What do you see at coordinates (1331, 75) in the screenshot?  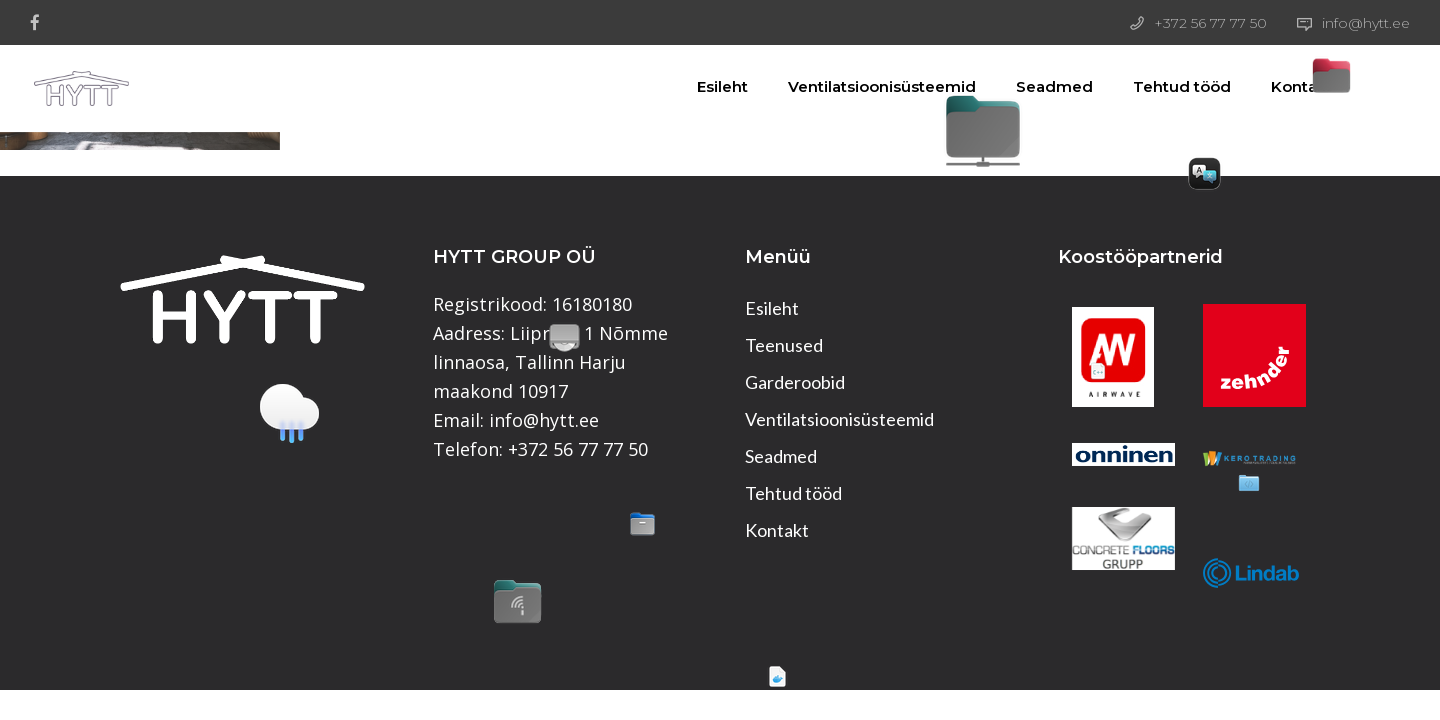 I see `drop files here to move them into this folder` at bounding box center [1331, 75].